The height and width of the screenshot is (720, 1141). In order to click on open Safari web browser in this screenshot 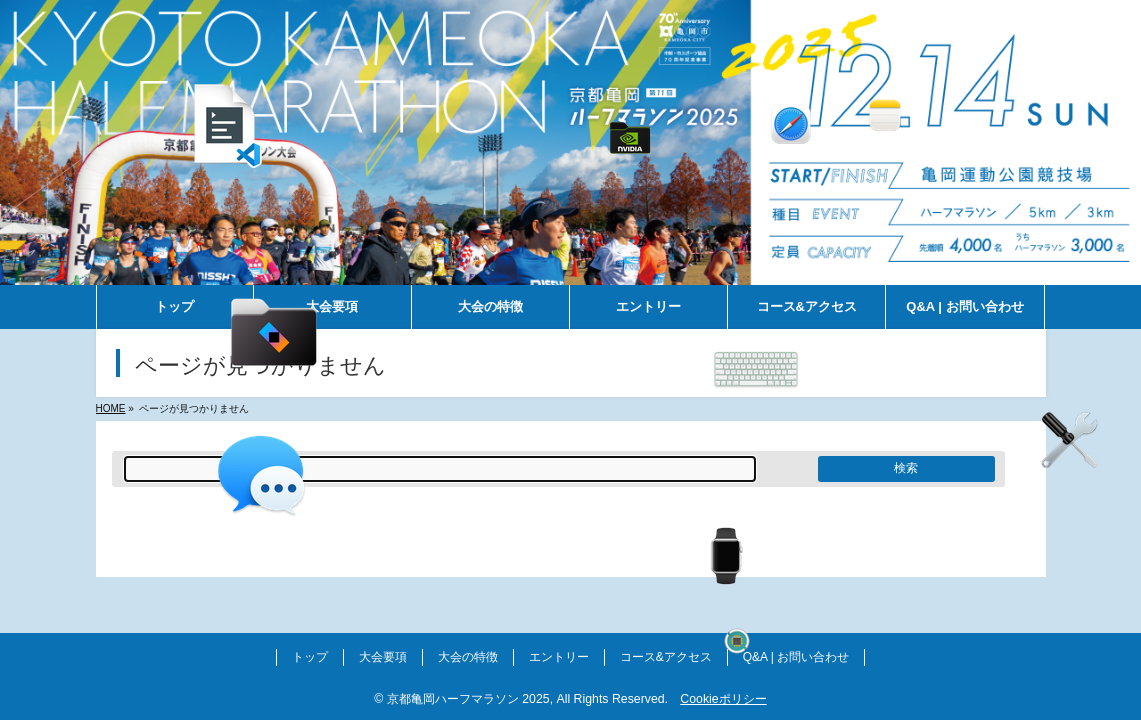, I will do `click(791, 124)`.